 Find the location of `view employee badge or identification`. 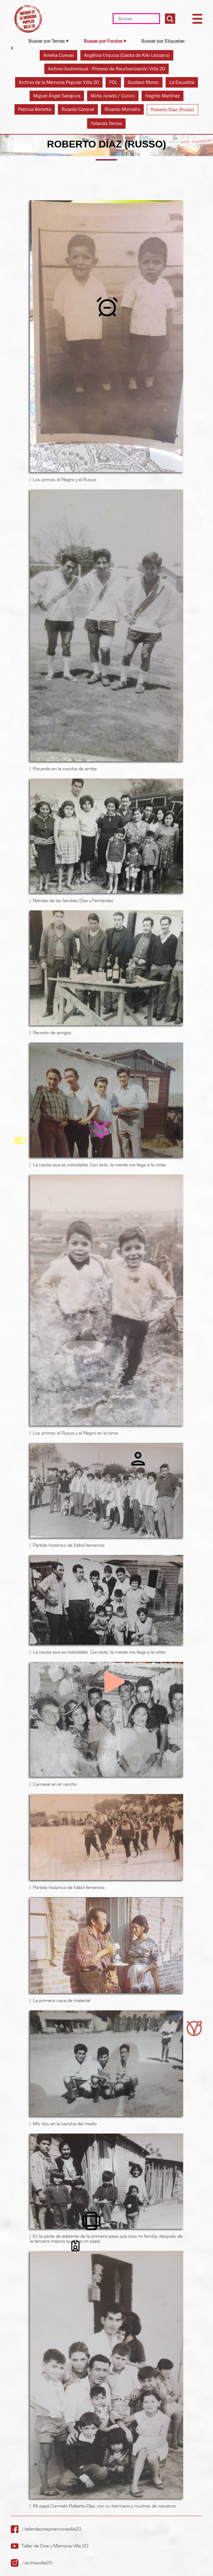

view employee badge or identification is located at coordinates (75, 2246).